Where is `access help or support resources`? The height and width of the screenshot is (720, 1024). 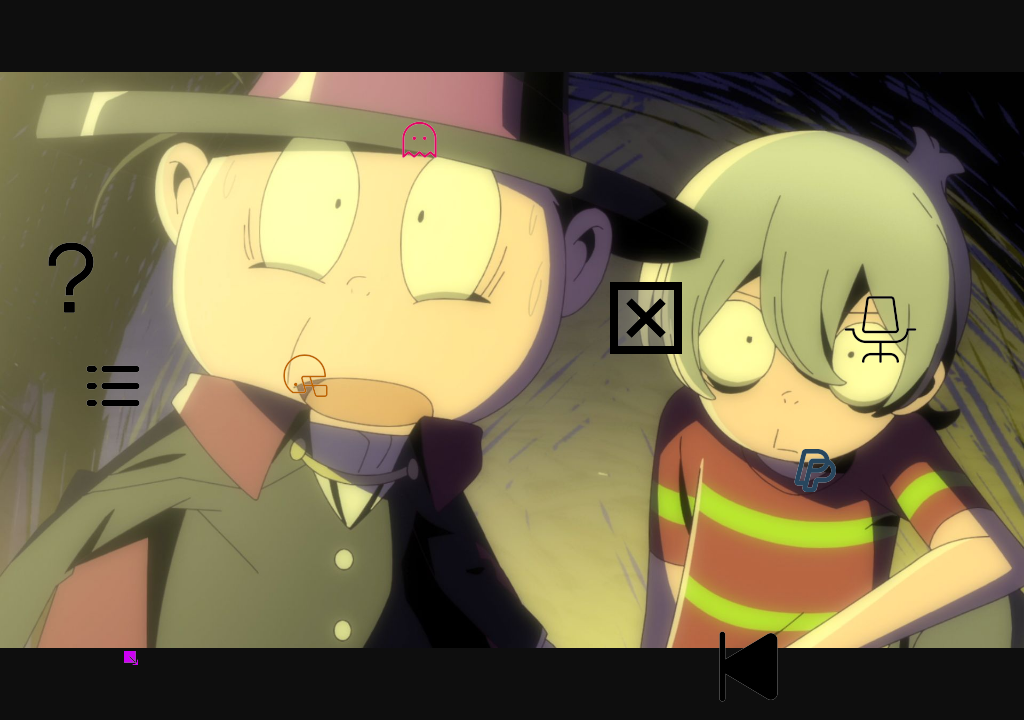
access help or support resources is located at coordinates (71, 280).